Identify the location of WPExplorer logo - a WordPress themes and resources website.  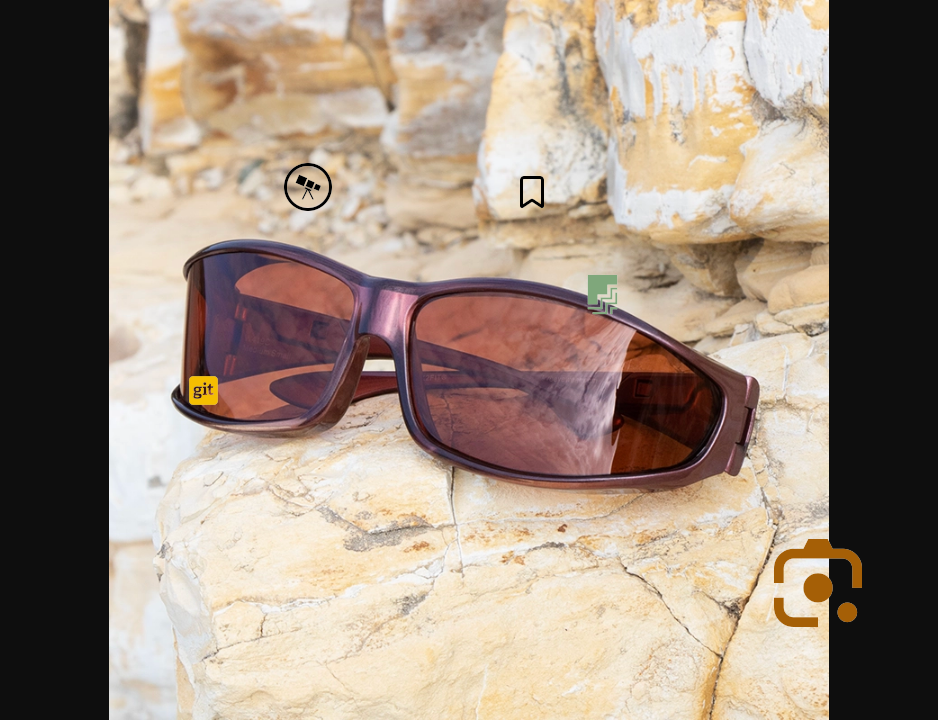
(308, 187).